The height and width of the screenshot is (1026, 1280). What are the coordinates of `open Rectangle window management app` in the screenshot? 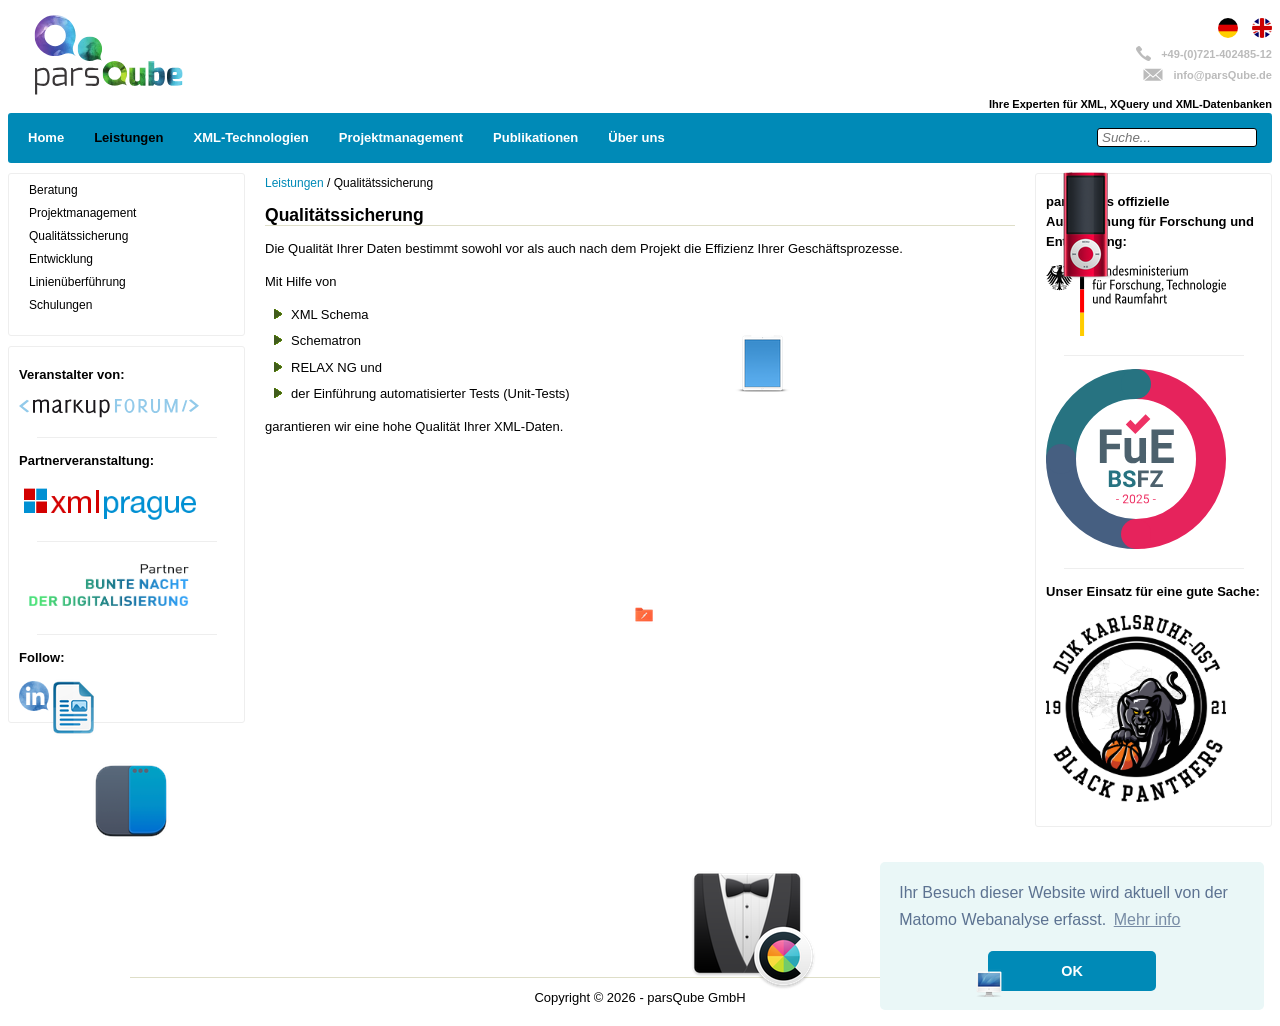 It's located at (131, 801).